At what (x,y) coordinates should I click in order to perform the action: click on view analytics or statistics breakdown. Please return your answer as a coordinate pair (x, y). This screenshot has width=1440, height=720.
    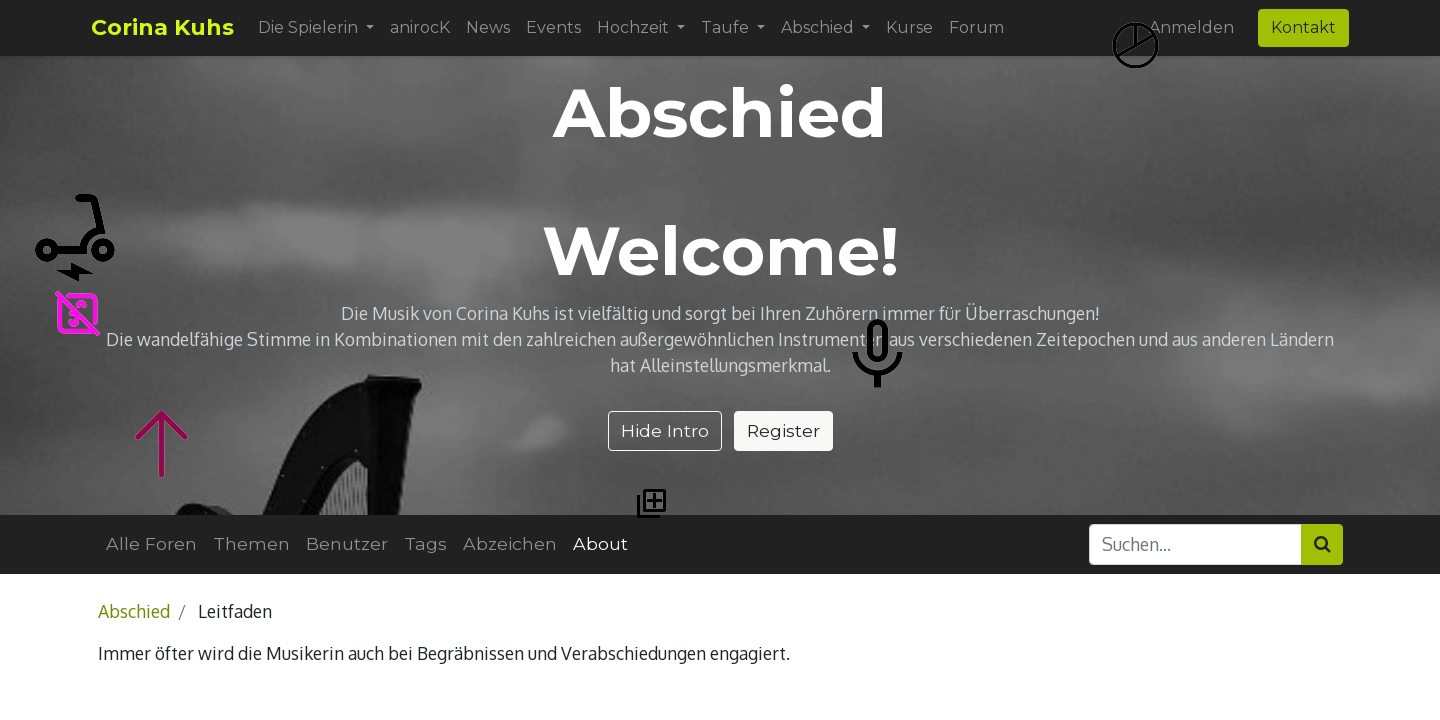
    Looking at the image, I should click on (1135, 45).